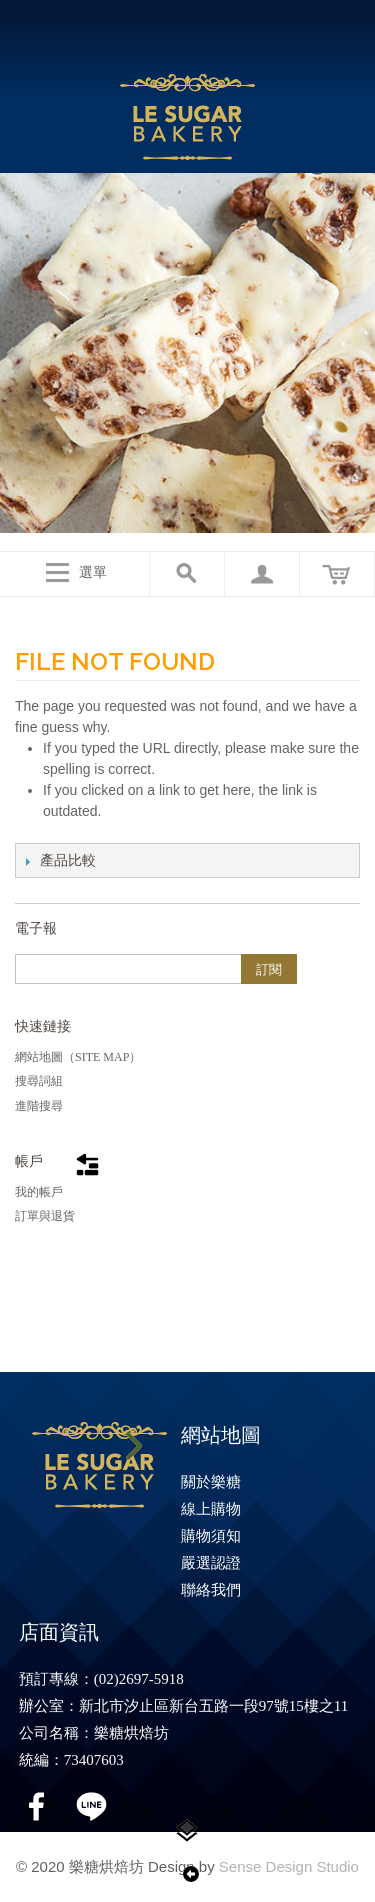  What do you see at coordinates (187, 1831) in the screenshot?
I see `toggle map layers or overlays` at bounding box center [187, 1831].